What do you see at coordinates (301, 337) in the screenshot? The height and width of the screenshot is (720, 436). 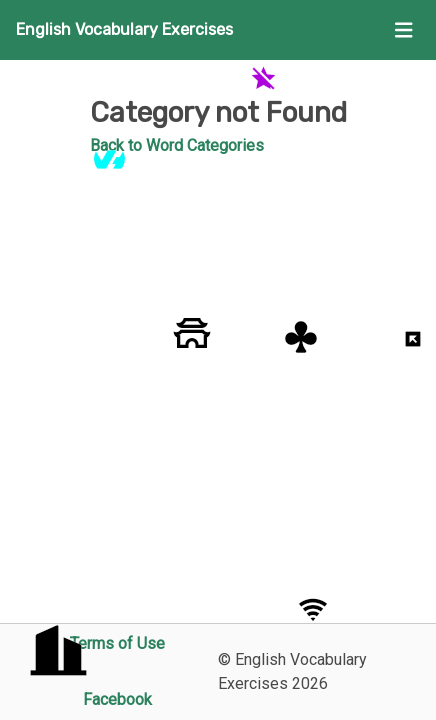 I see `represents the clubs suit in a card game app` at bounding box center [301, 337].